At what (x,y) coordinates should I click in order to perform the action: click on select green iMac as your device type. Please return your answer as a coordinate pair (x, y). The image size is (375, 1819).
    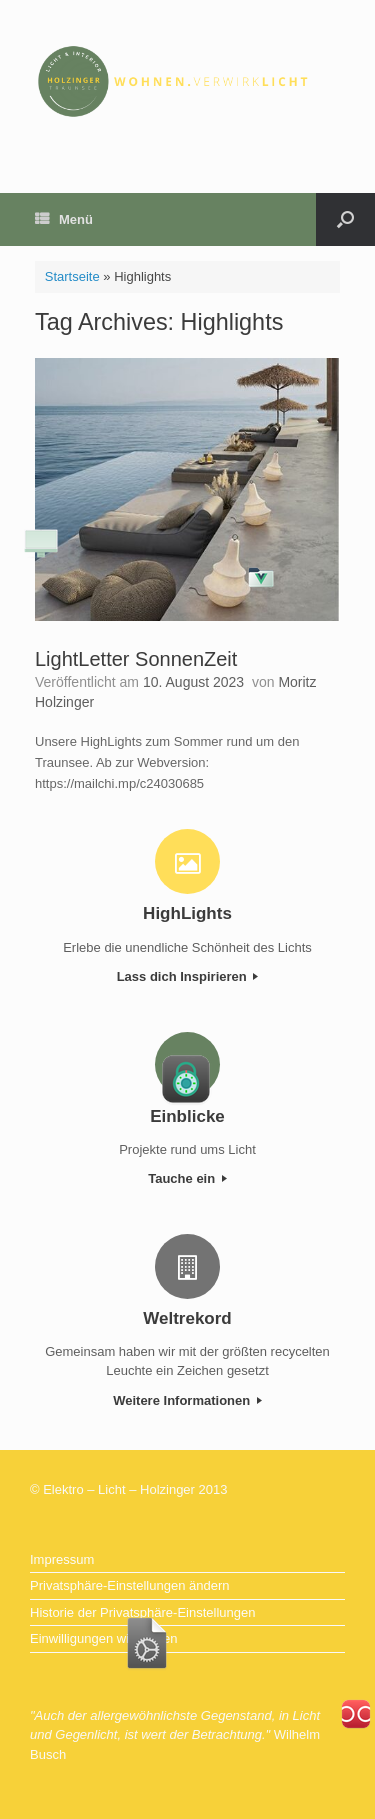
    Looking at the image, I should click on (41, 543).